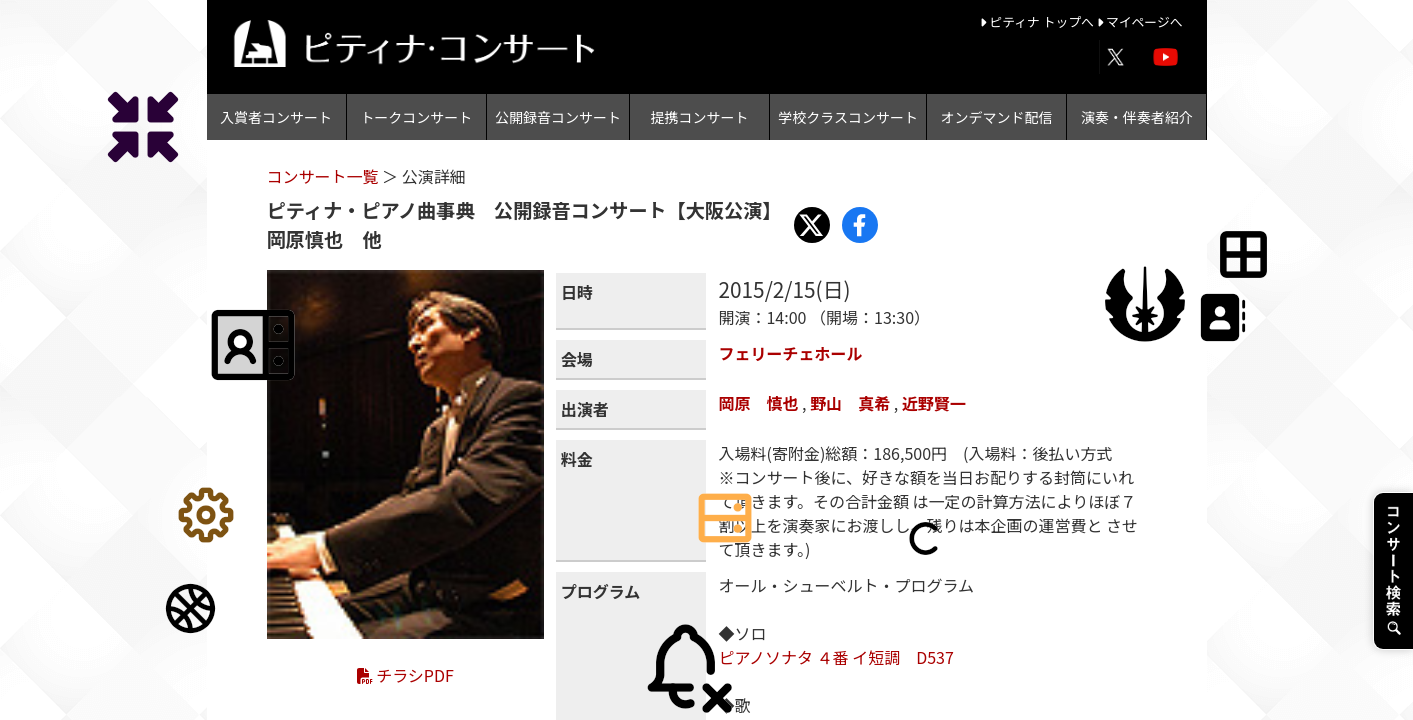 The width and height of the screenshot is (1413, 720). Describe the element at coordinates (190, 608) in the screenshot. I see `access basketball or sports-related content` at that location.